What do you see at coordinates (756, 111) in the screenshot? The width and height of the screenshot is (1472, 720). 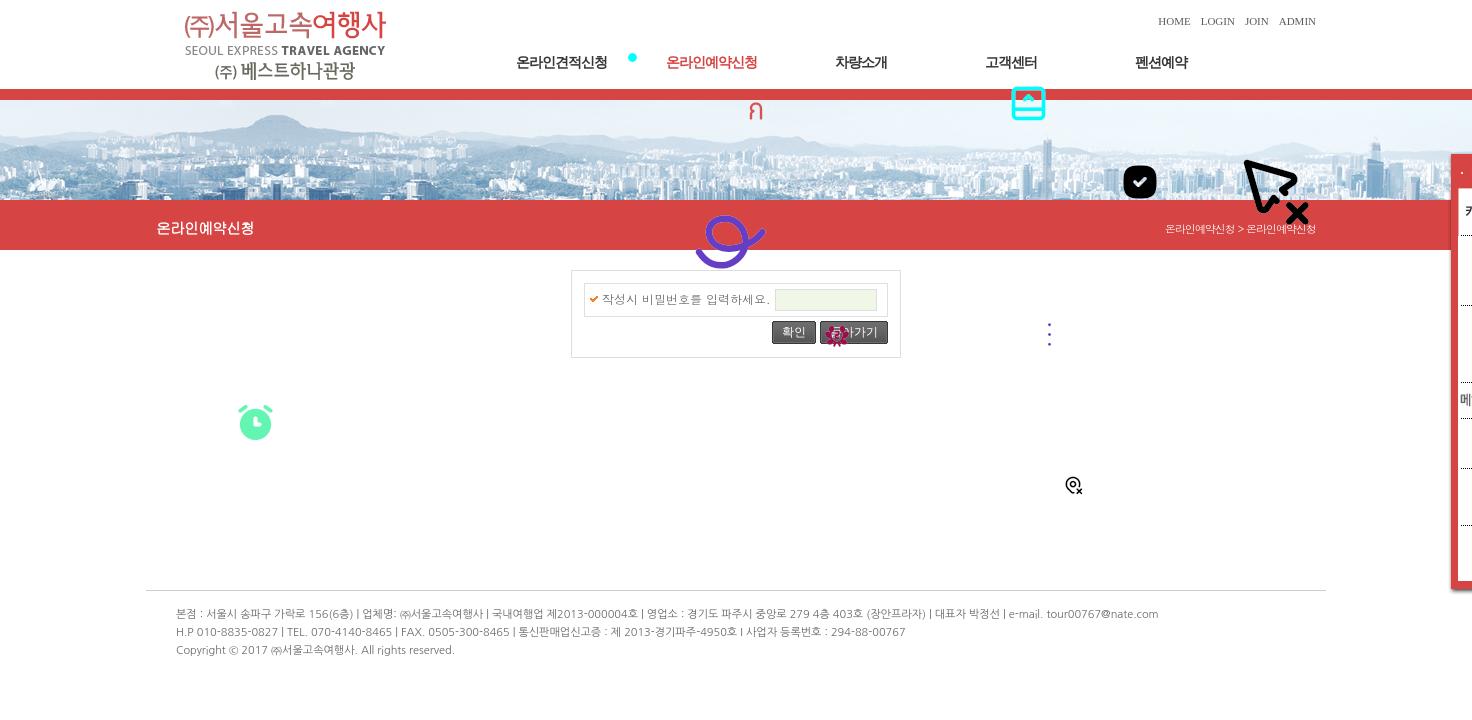 I see `switch to Thai language input` at bounding box center [756, 111].